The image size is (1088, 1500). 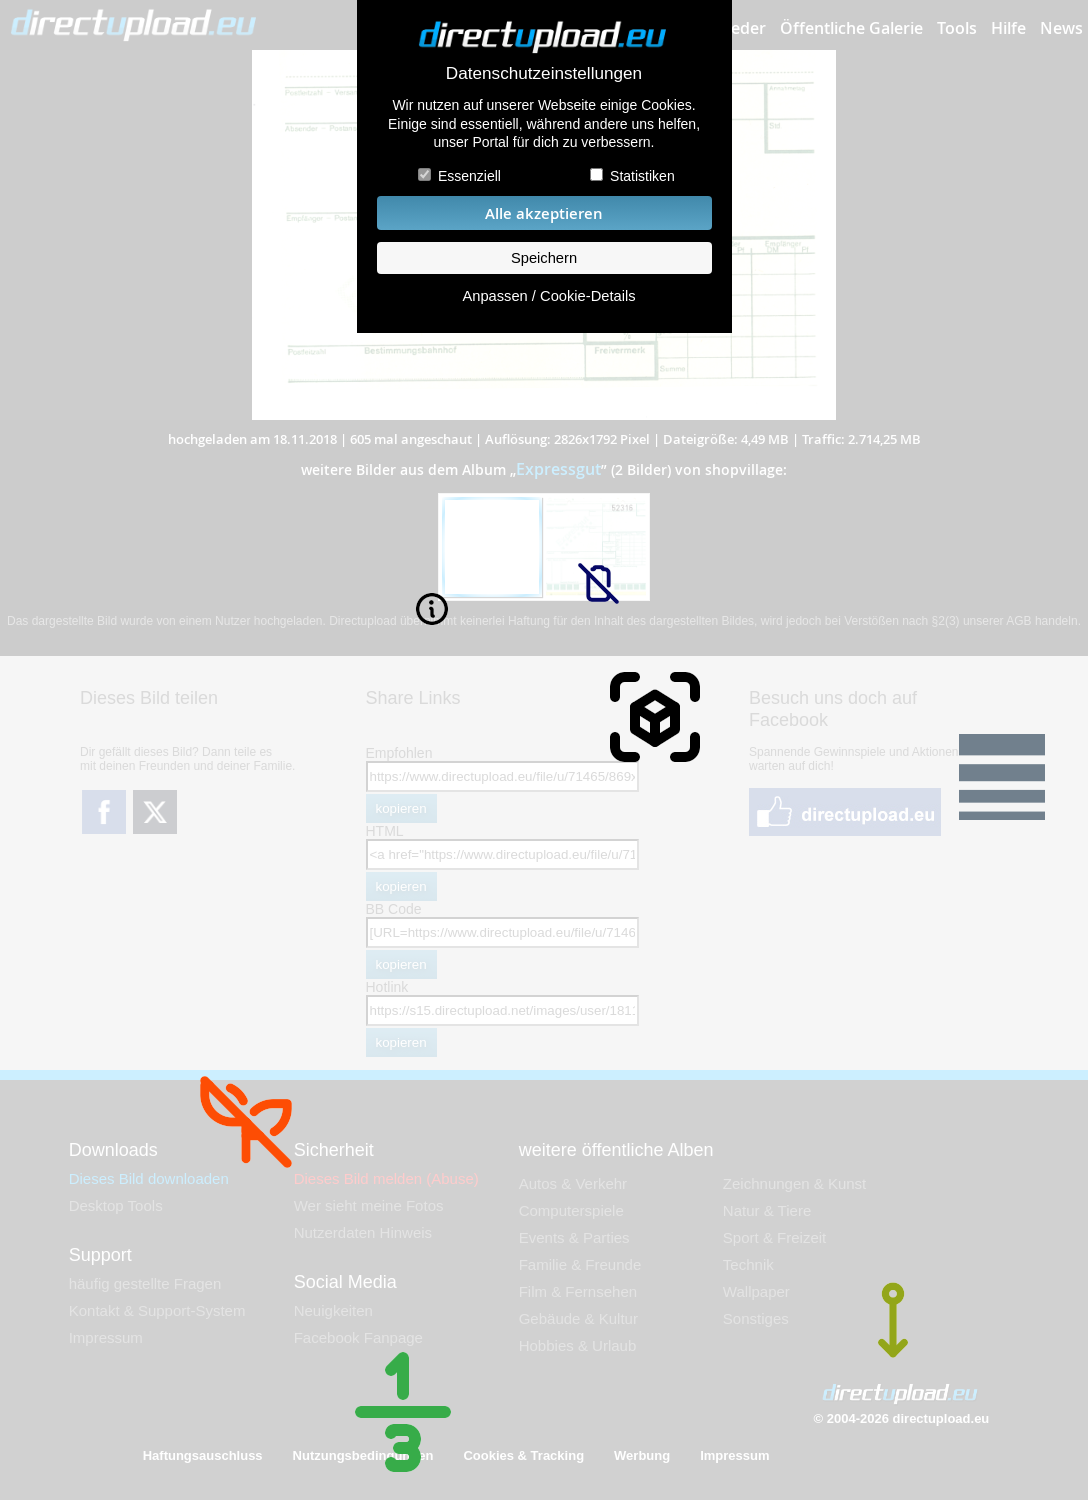 What do you see at coordinates (598, 583) in the screenshot?
I see `battery unavailable or disabled` at bounding box center [598, 583].